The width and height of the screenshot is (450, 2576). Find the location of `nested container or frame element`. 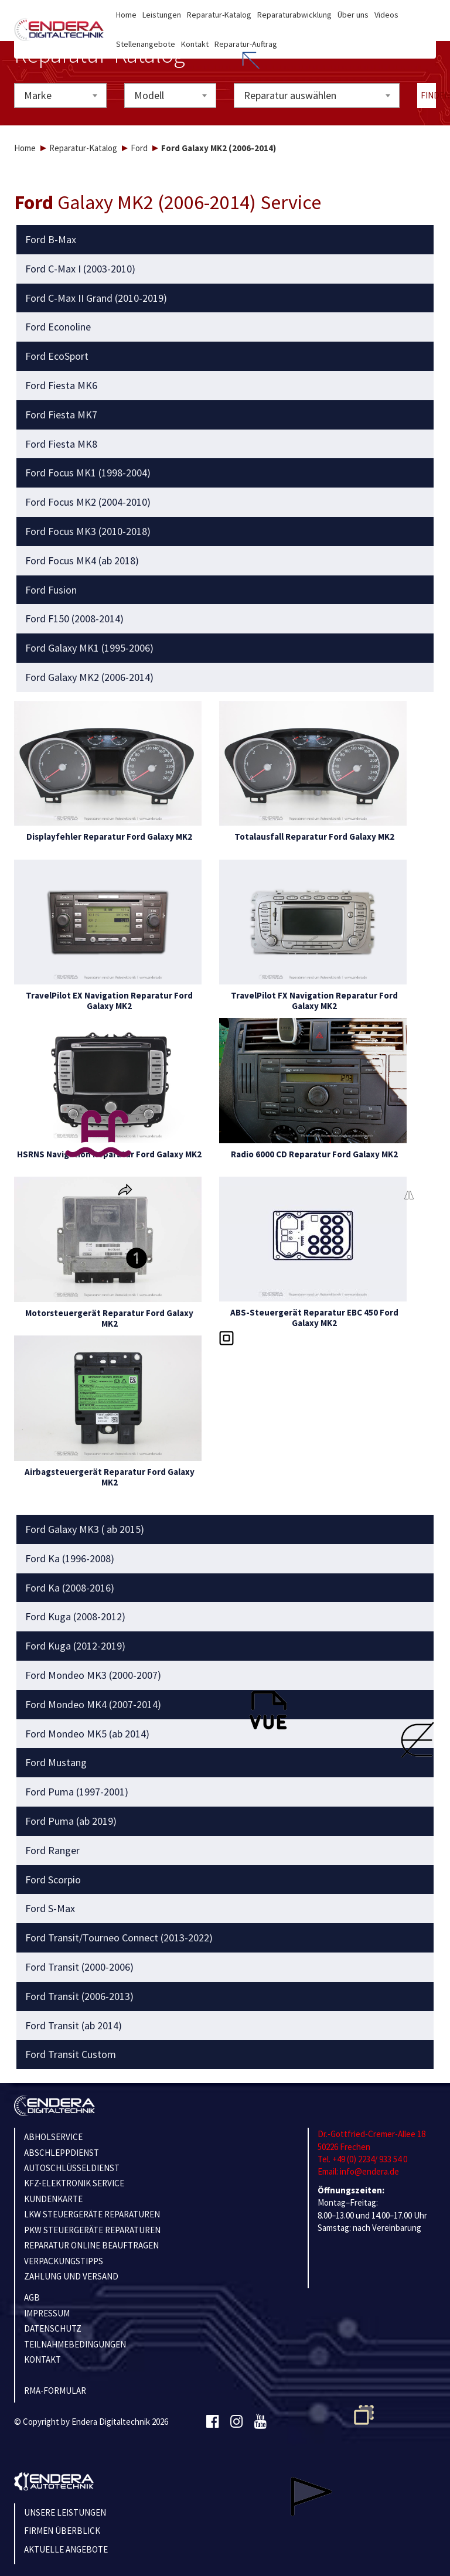

nested container or frame element is located at coordinates (226, 1338).